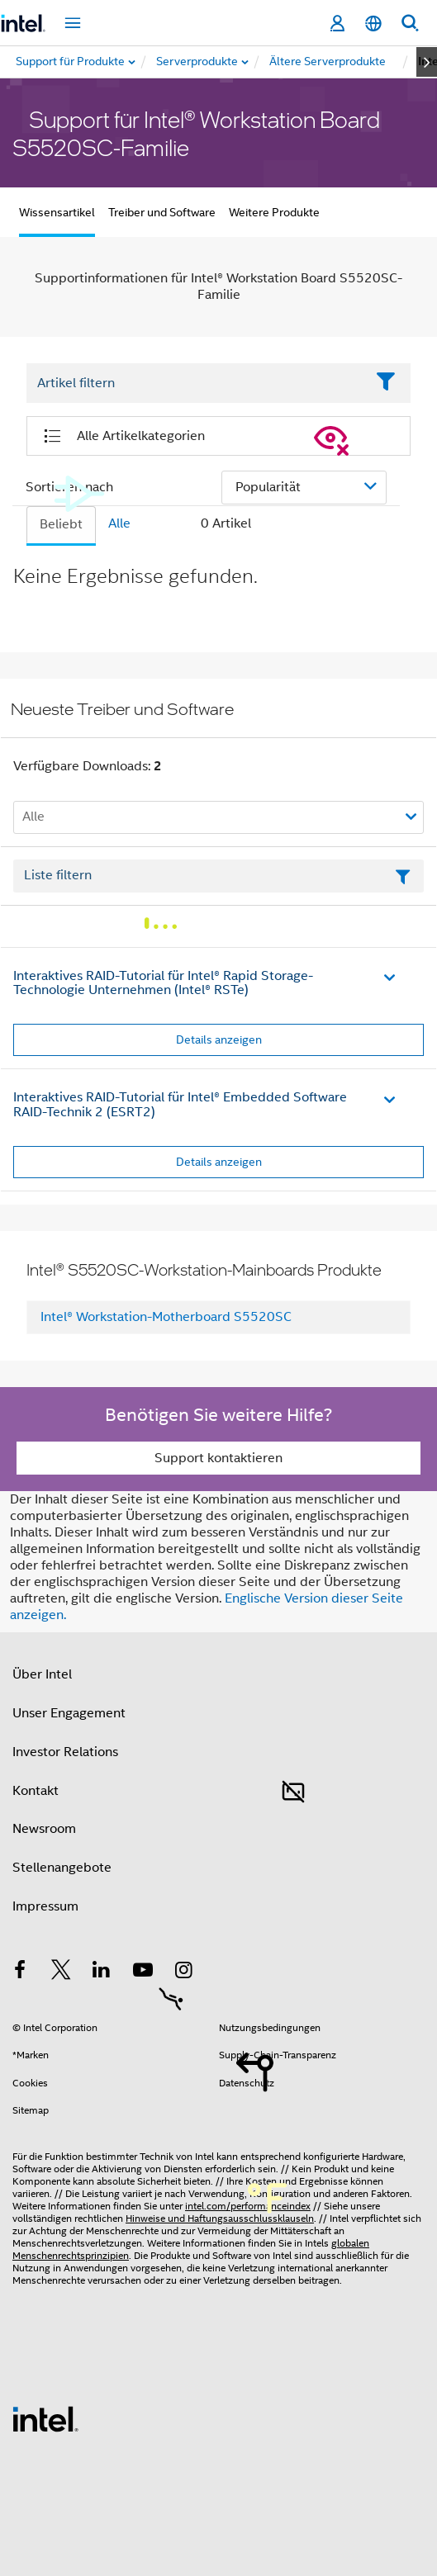 The image size is (437, 2576). Describe the element at coordinates (171, 2000) in the screenshot. I see `browse scuba diving activities or lessons` at that location.